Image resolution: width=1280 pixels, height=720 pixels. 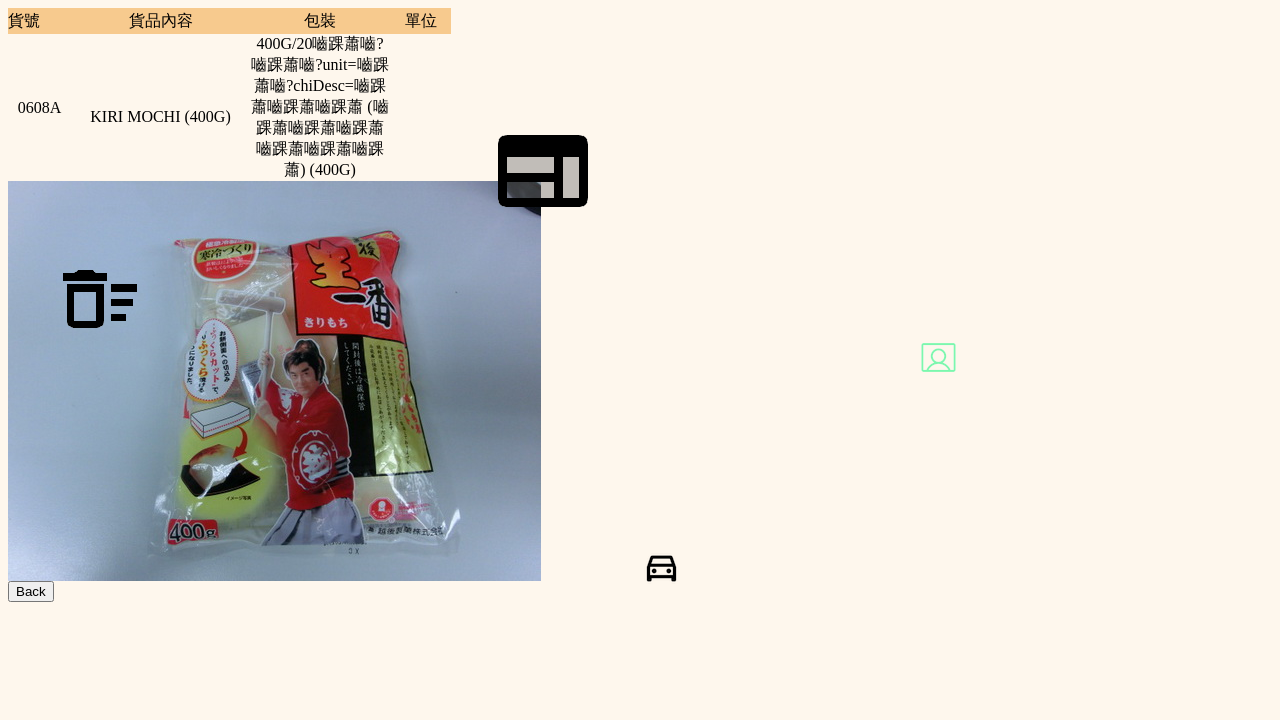 I want to click on open web browser, so click(x=543, y=171).